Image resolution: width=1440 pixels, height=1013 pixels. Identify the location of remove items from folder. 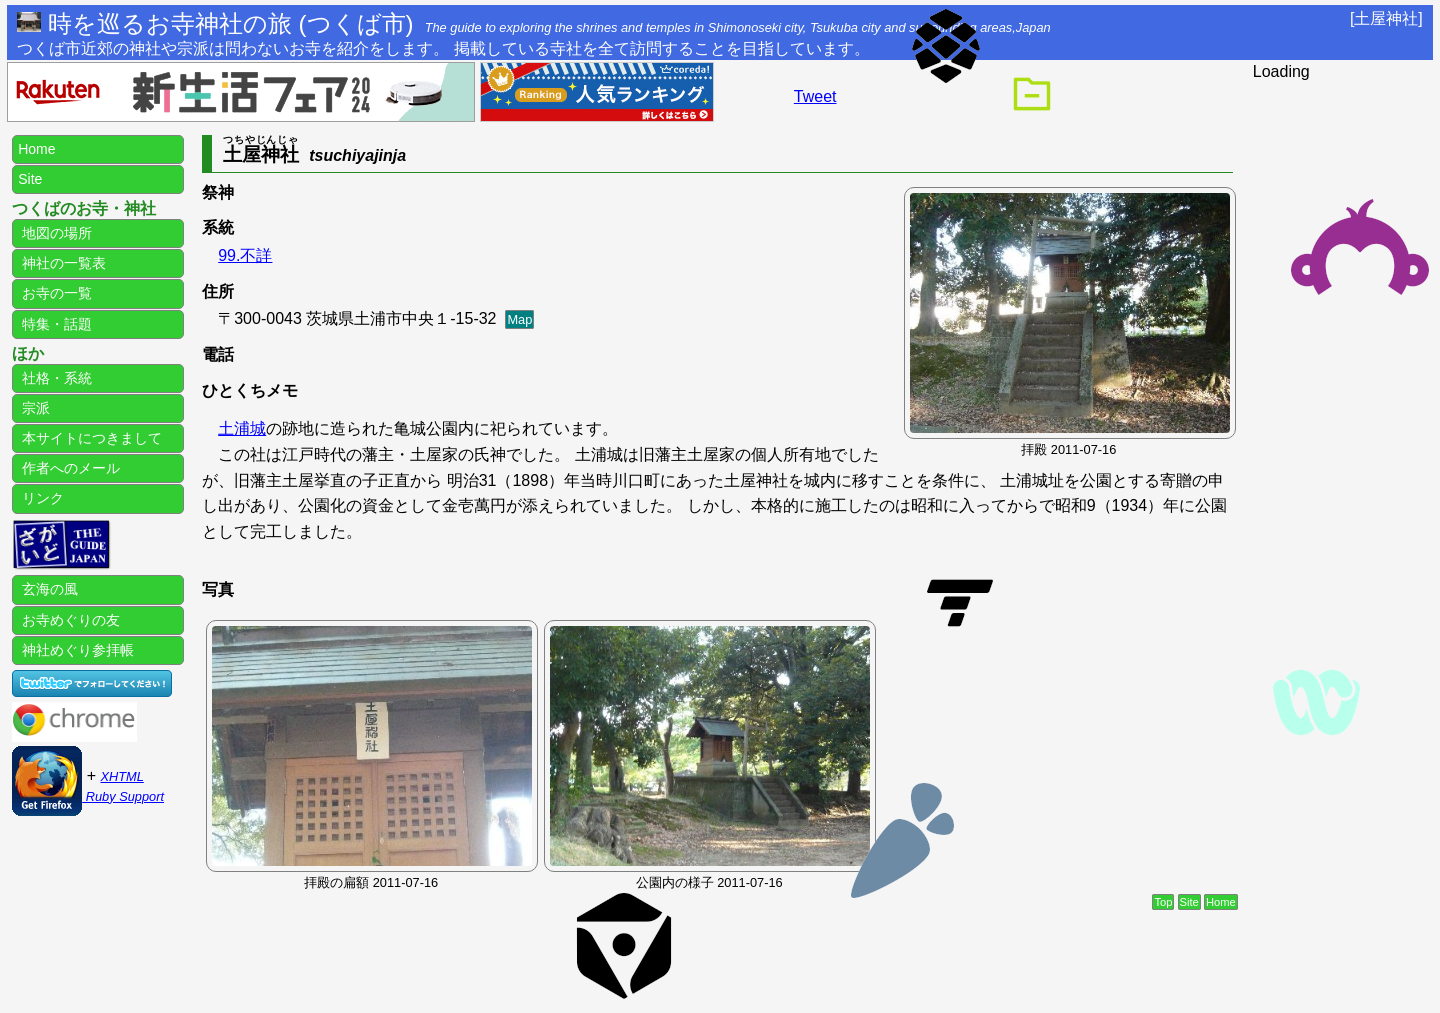
(1032, 94).